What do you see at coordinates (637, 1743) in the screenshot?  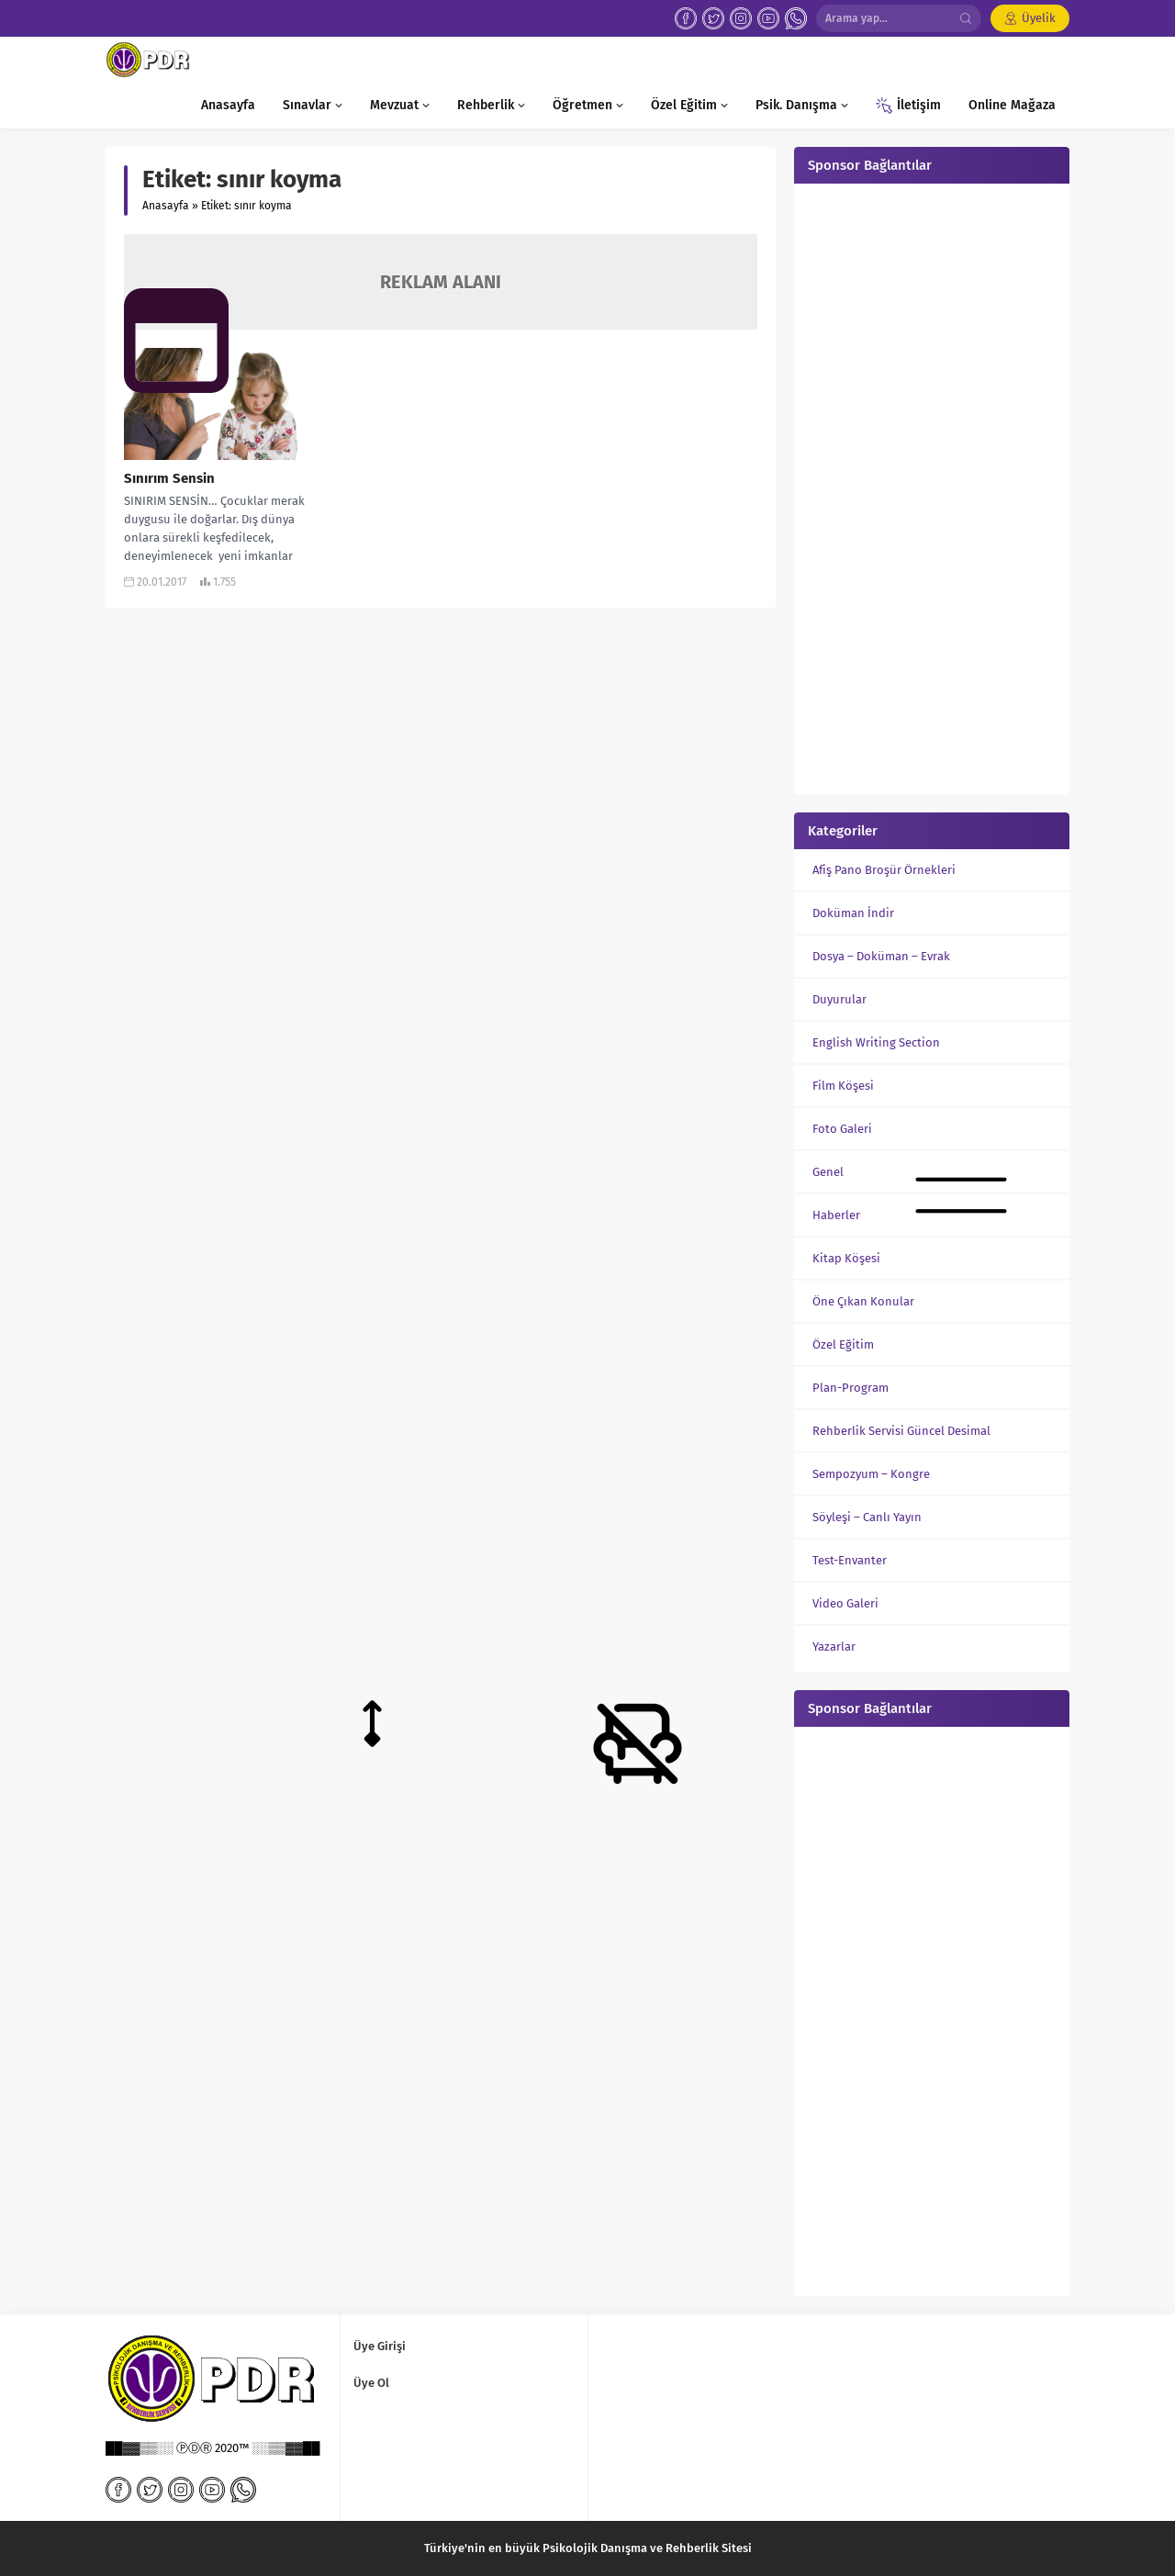 I see `seating unavailable or disabled` at bounding box center [637, 1743].